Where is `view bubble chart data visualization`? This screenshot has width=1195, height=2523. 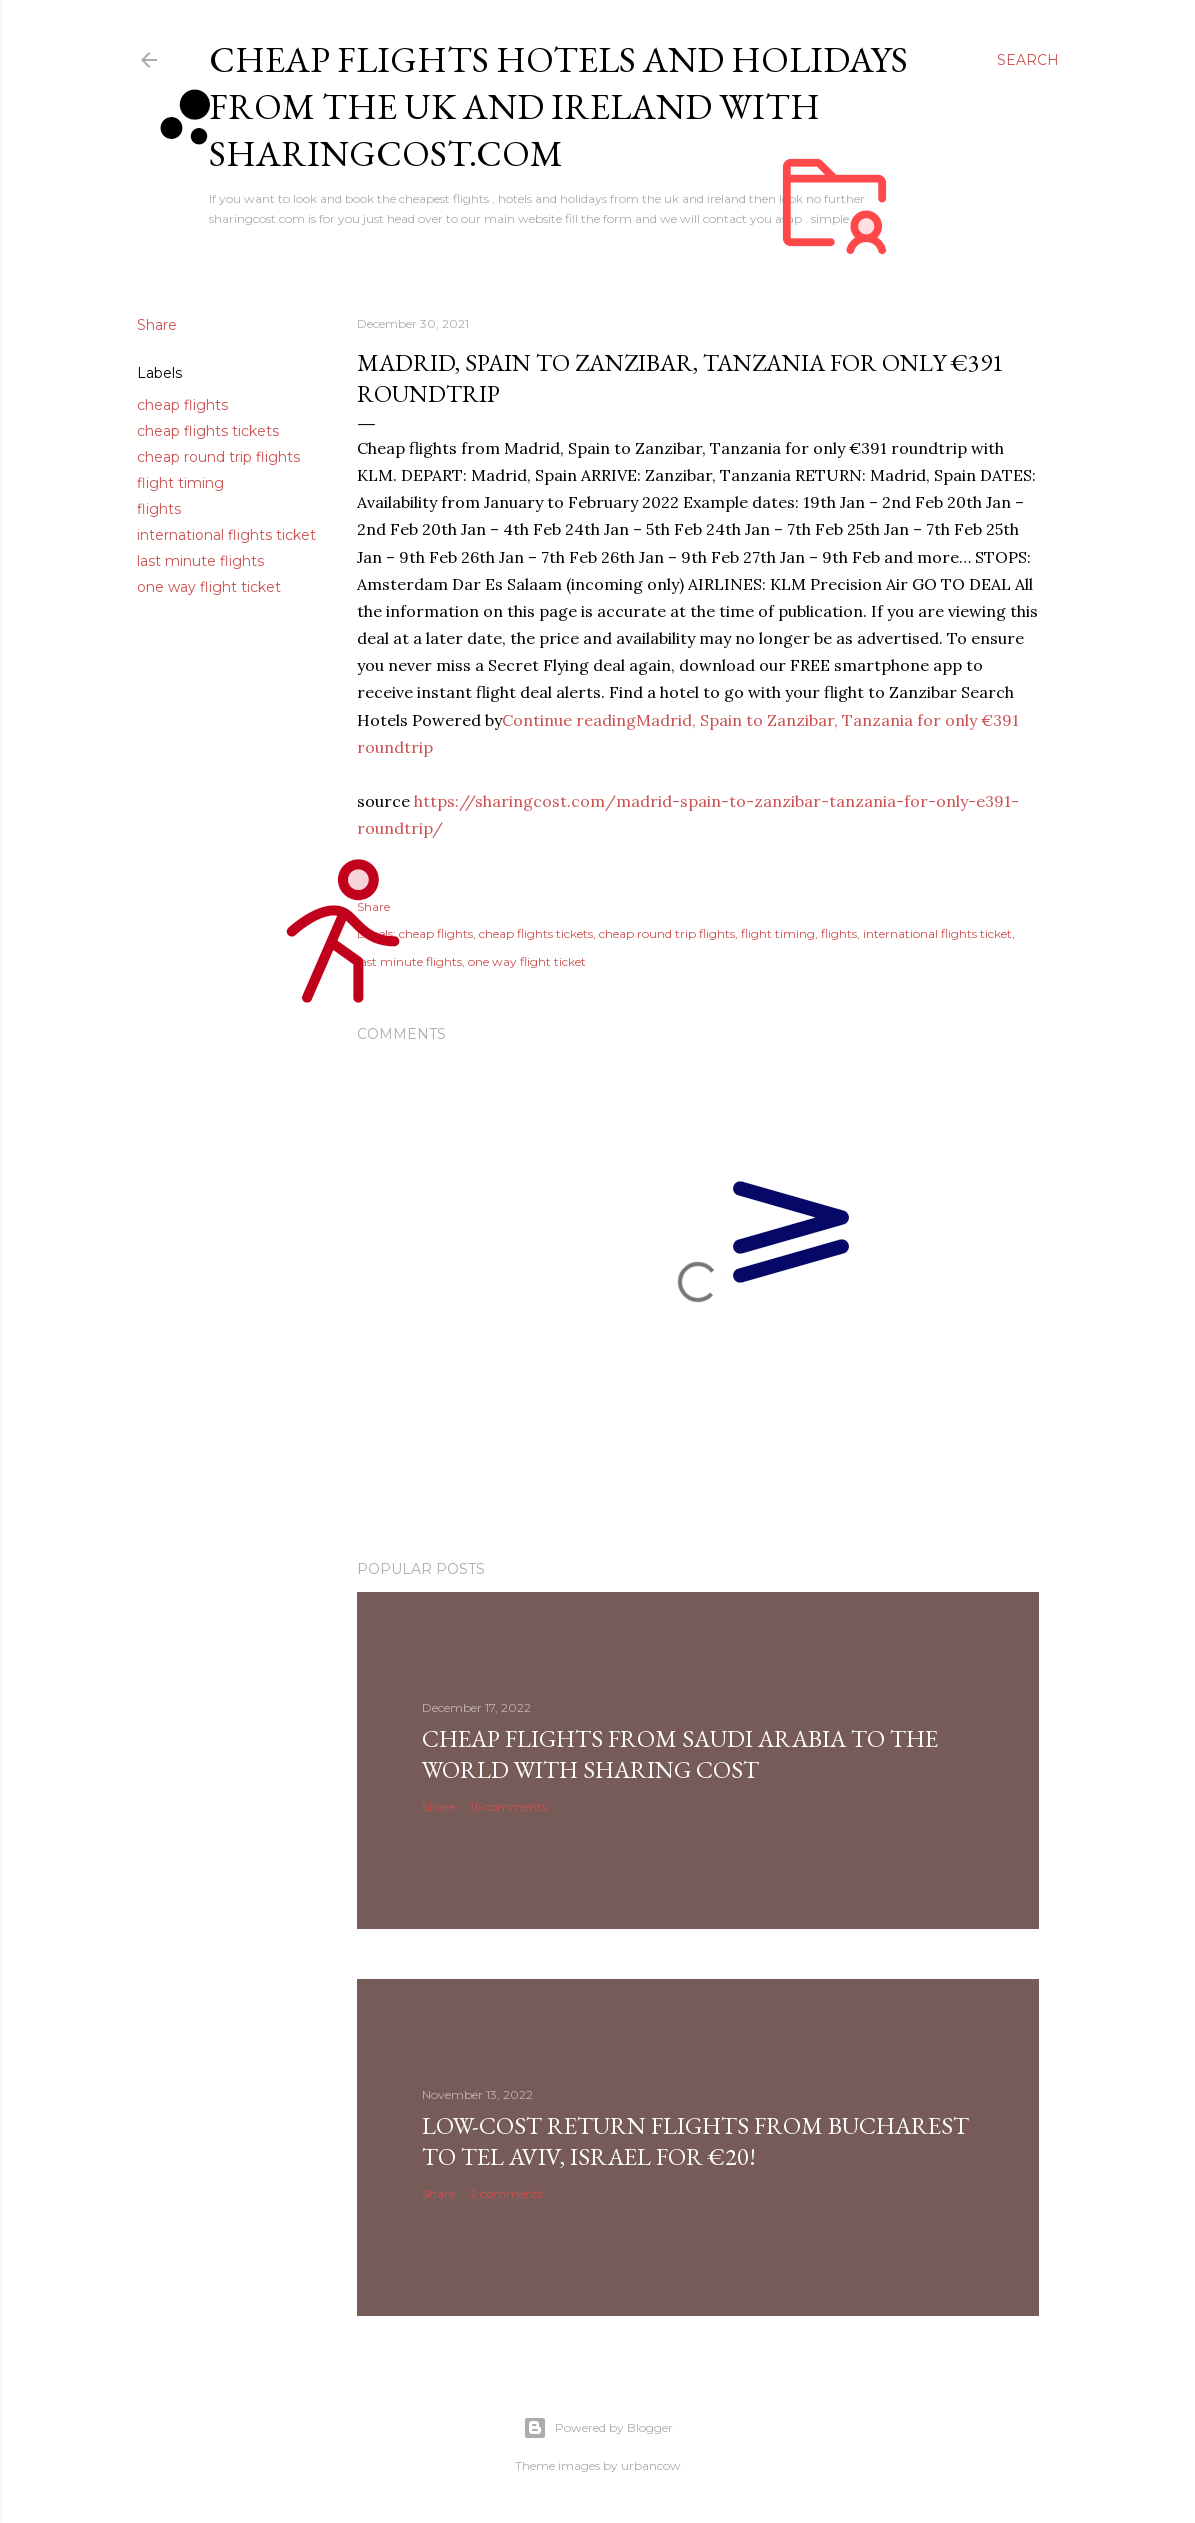
view bubble chart data visualization is located at coordinates (188, 117).